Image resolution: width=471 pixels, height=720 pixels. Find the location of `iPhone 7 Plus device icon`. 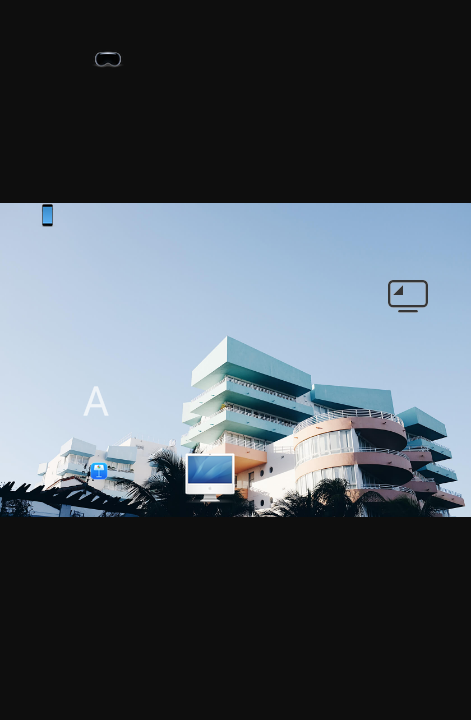

iPhone 7 Plus device icon is located at coordinates (47, 215).